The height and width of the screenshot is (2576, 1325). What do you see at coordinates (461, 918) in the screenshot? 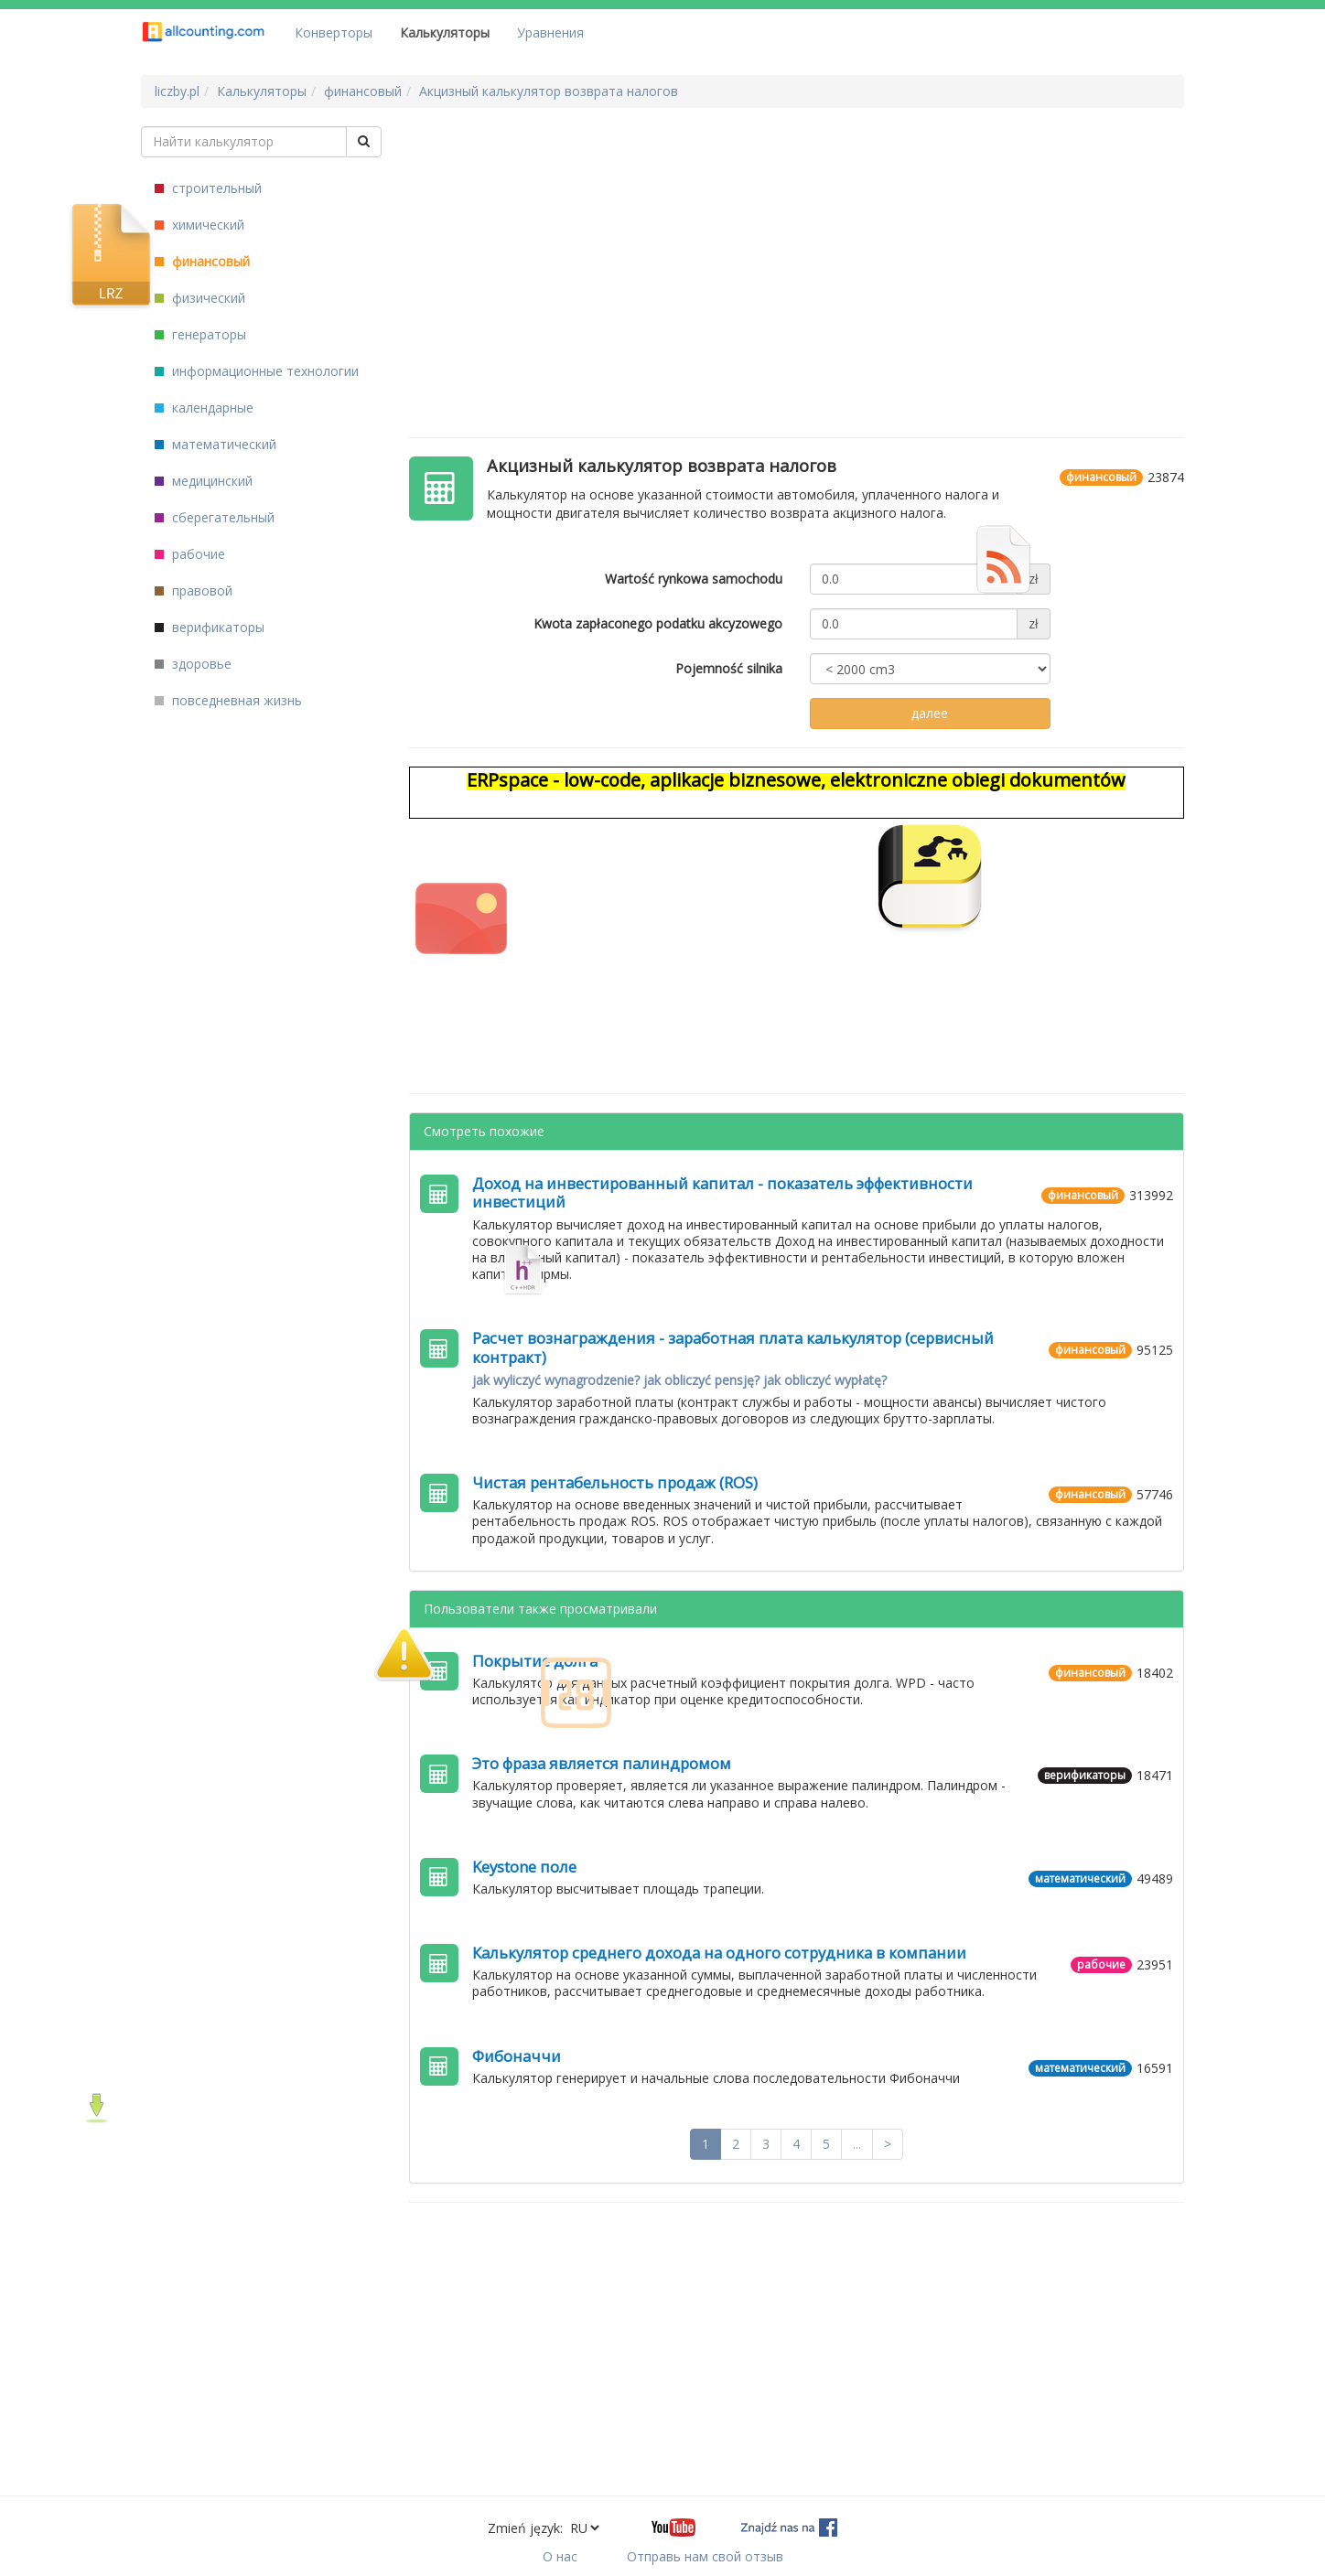
I see `indicates item is linked to photos library` at bounding box center [461, 918].